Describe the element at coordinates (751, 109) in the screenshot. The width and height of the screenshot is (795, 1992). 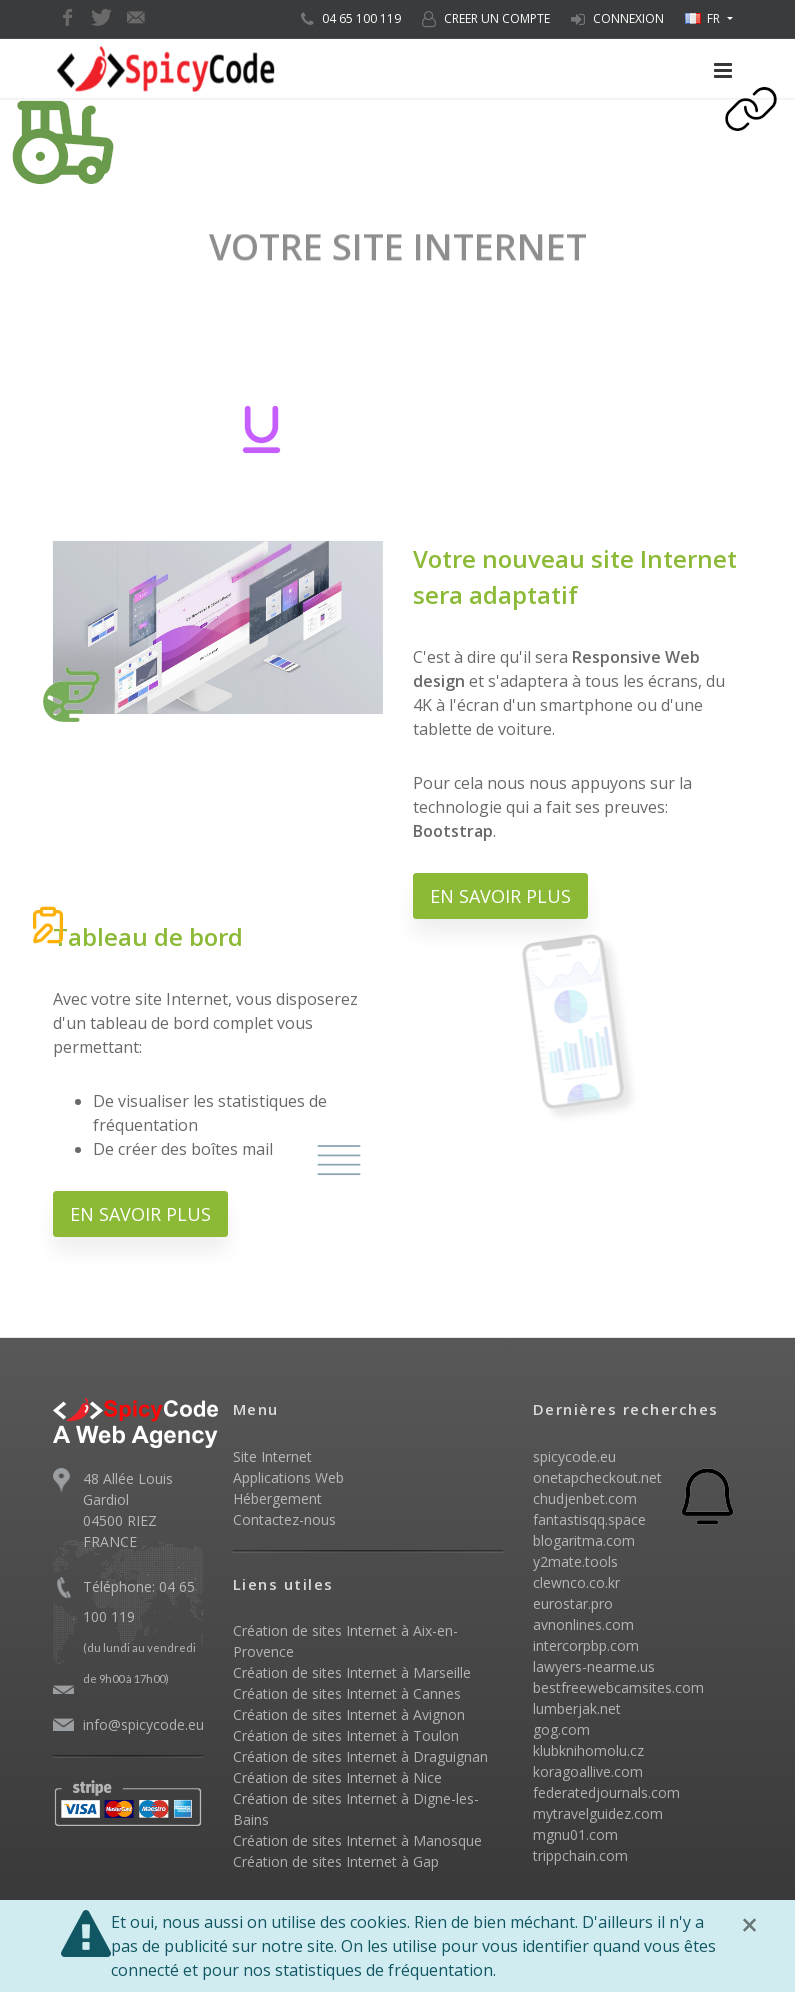
I see `copy or share a link` at that location.